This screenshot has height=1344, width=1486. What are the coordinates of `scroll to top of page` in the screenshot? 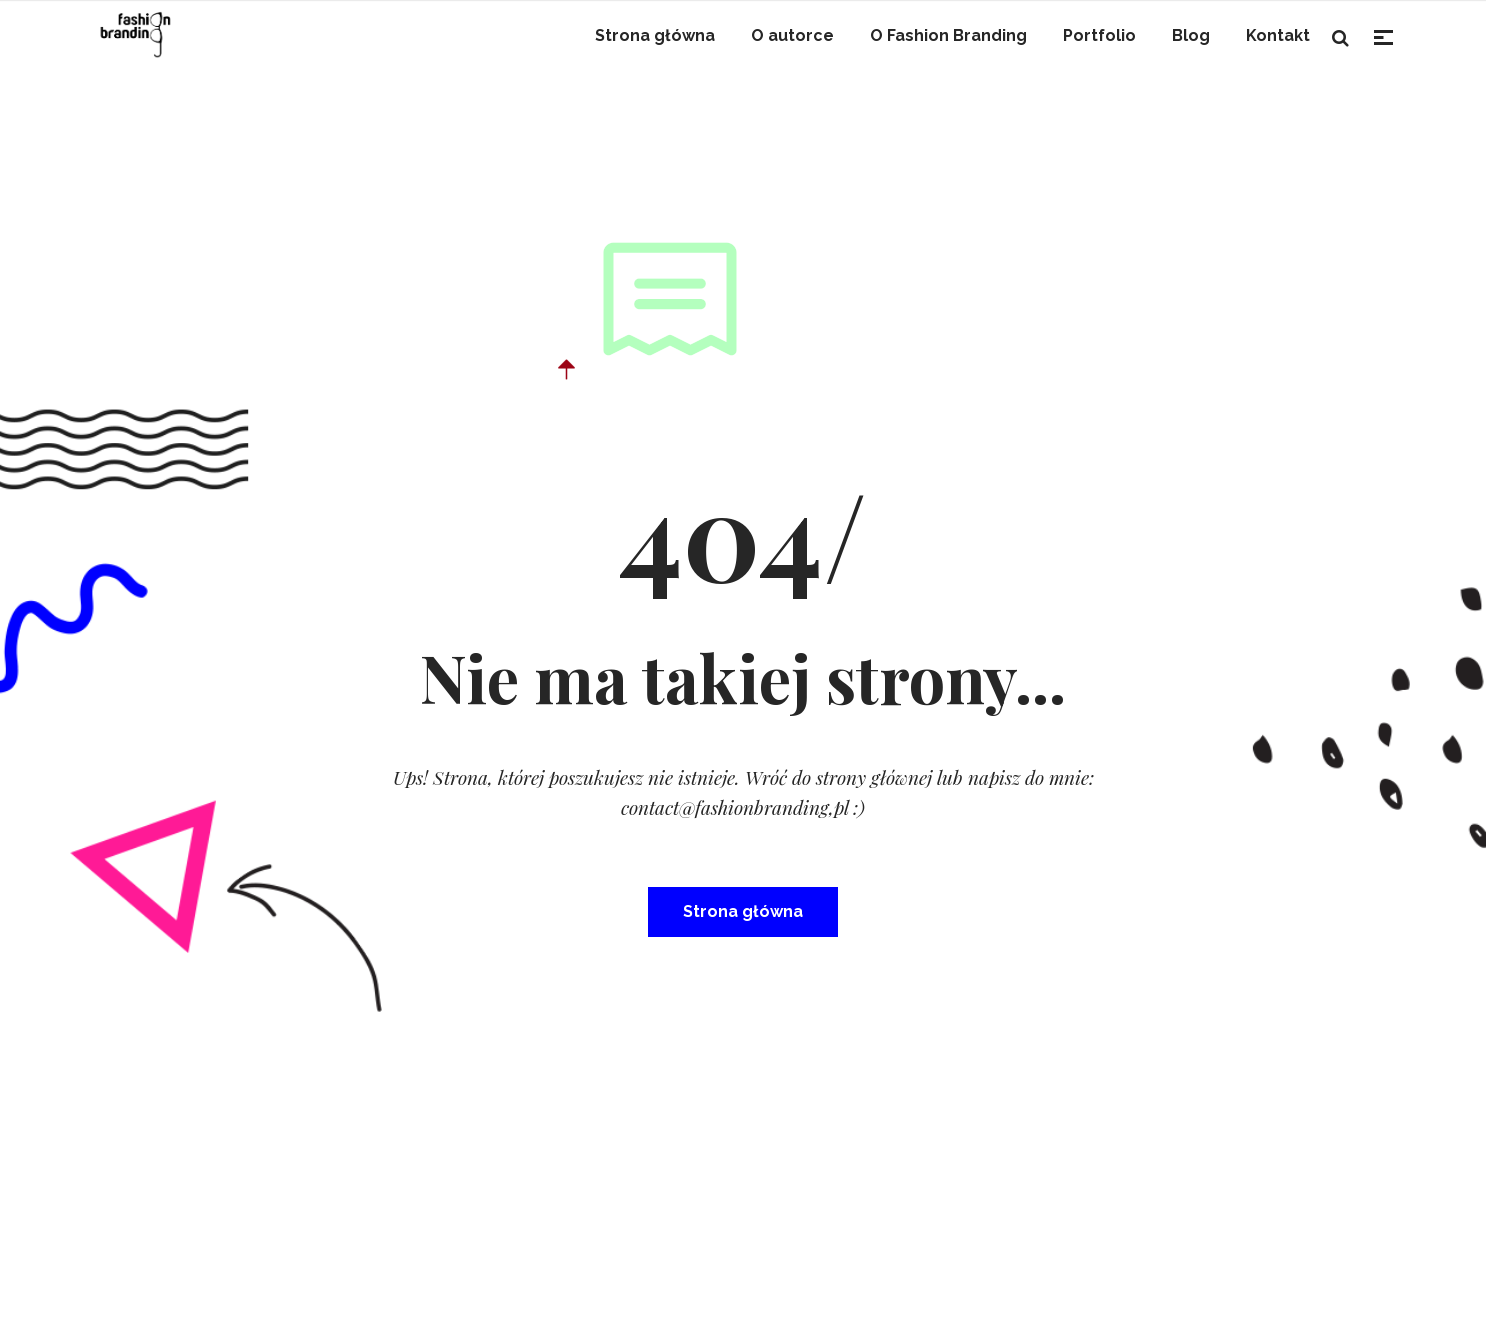 It's located at (566, 369).